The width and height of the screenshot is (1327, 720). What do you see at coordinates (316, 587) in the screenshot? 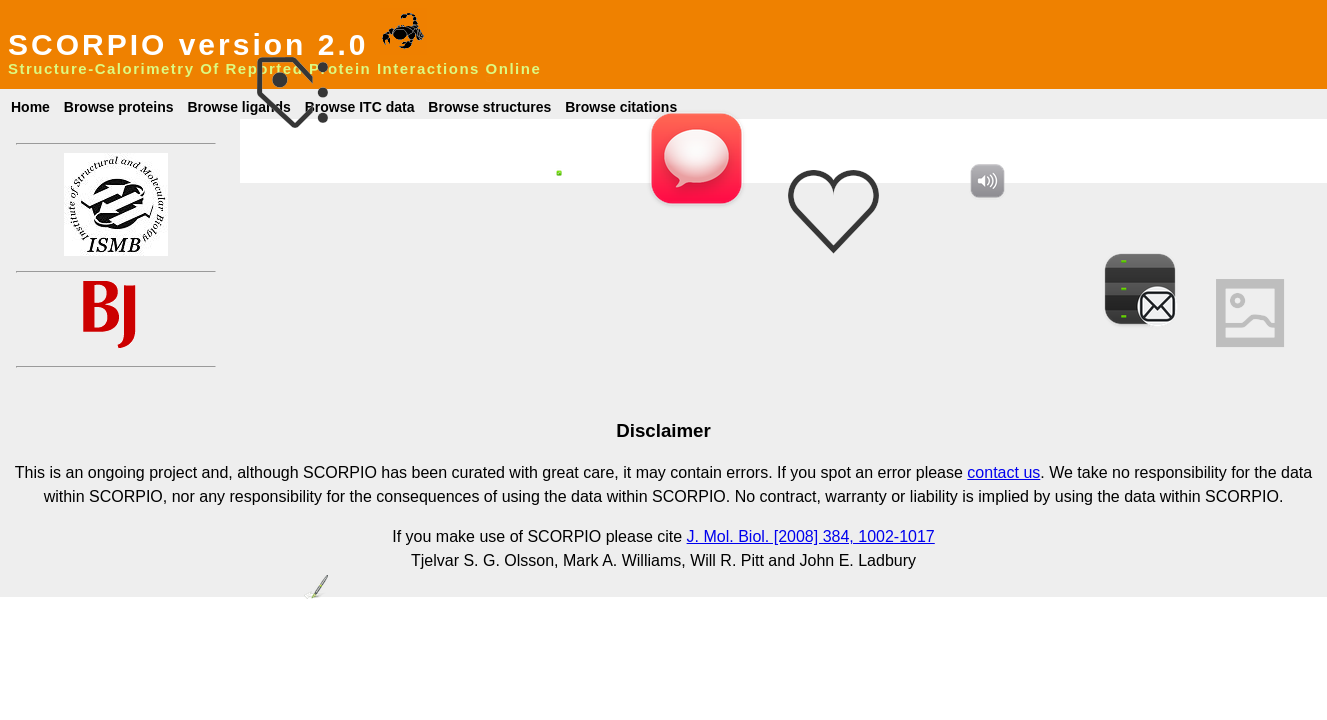
I see `switch text direction to right-to-left` at bounding box center [316, 587].